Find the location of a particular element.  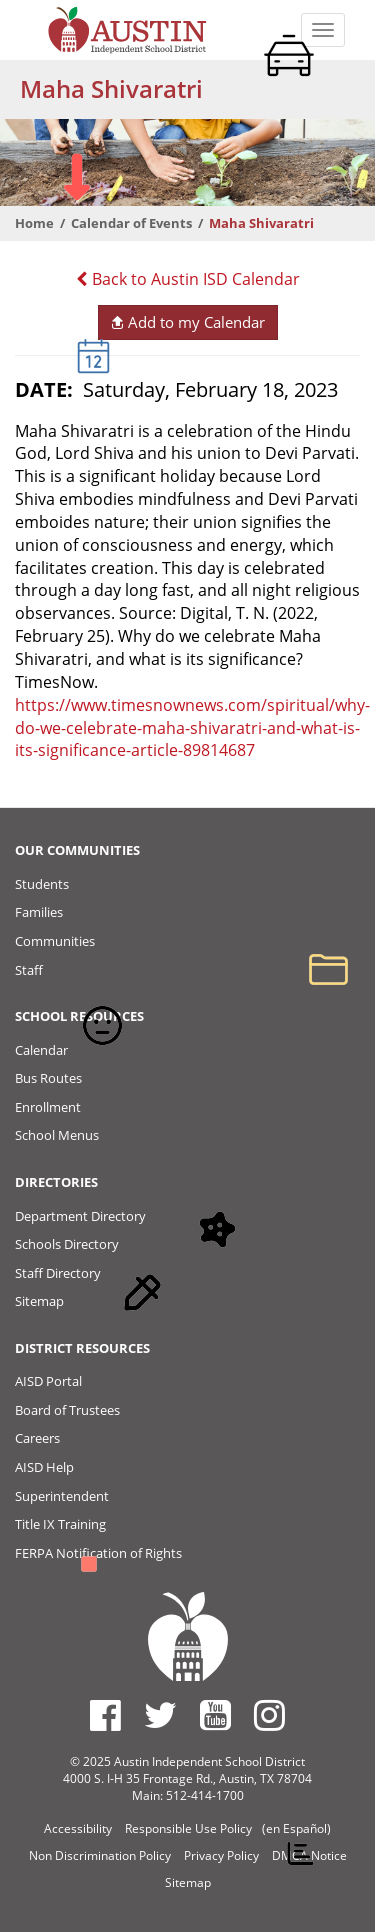

select a color from the canvas is located at coordinates (142, 1292).